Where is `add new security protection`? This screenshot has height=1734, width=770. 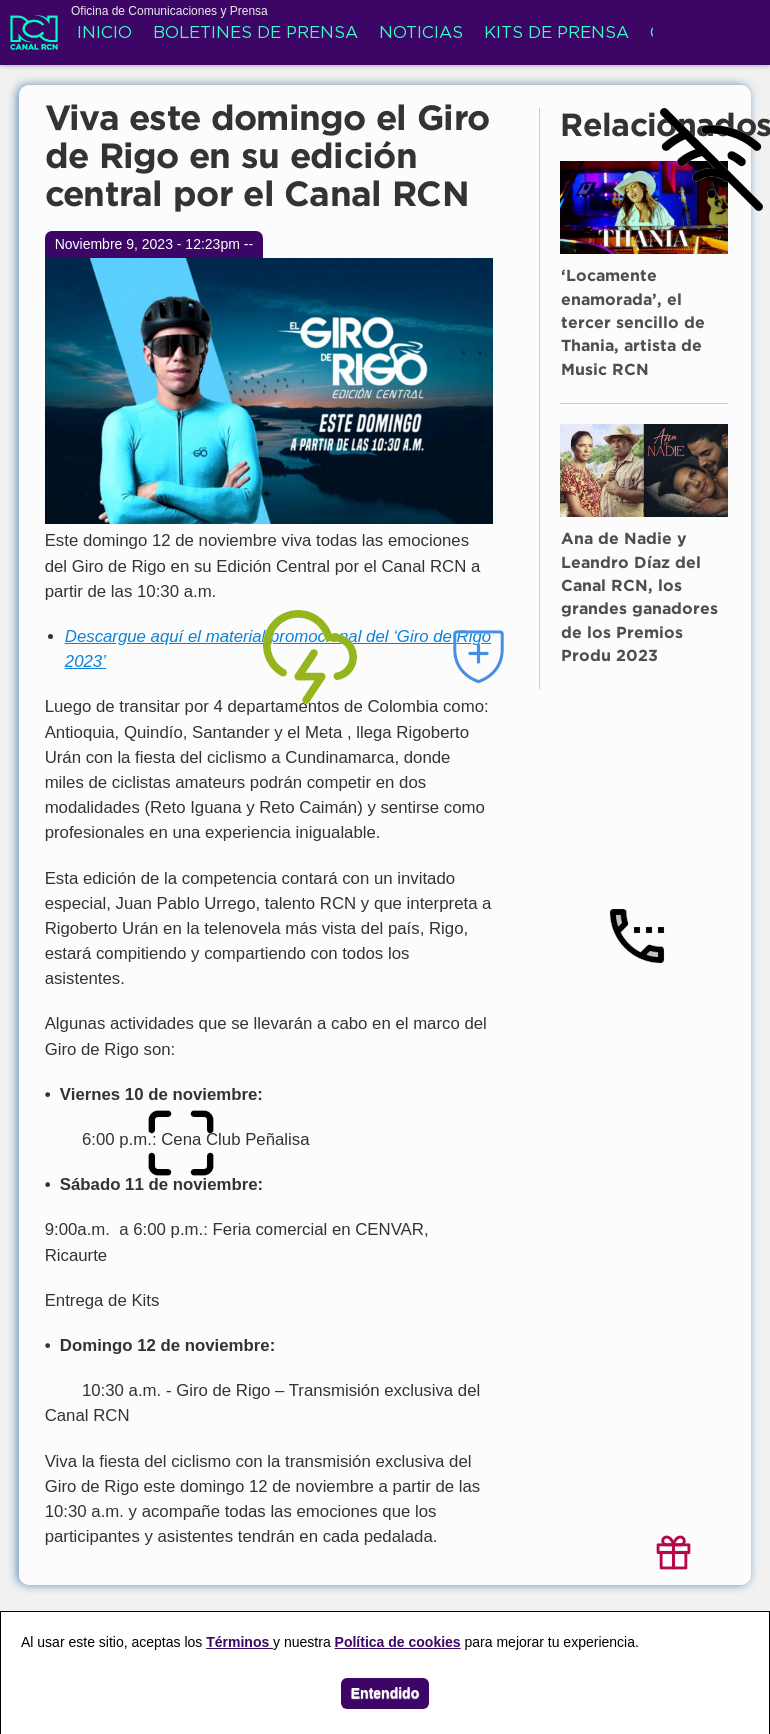
add new security protection is located at coordinates (478, 653).